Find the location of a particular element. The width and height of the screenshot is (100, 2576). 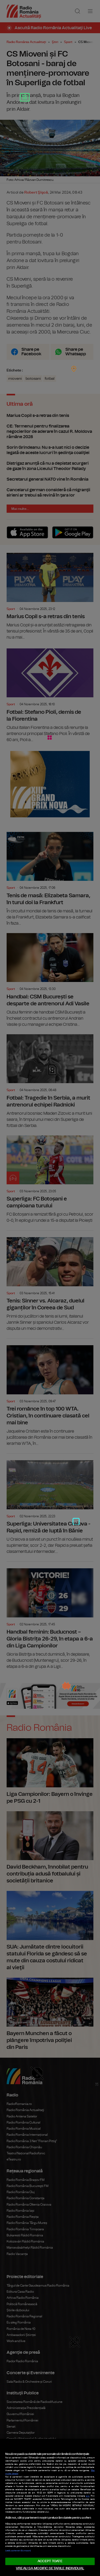

add a new location pin is located at coordinates (74, 369).